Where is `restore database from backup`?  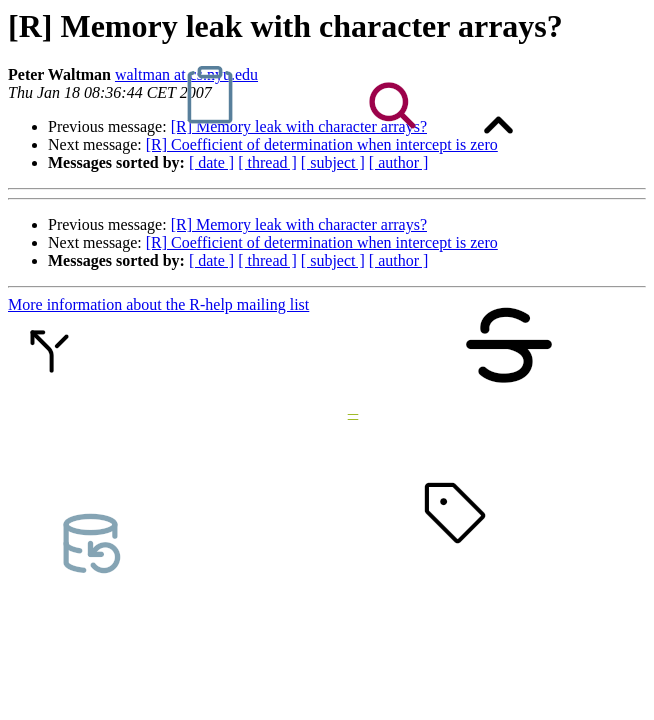
restore database from backup is located at coordinates (90, 543).